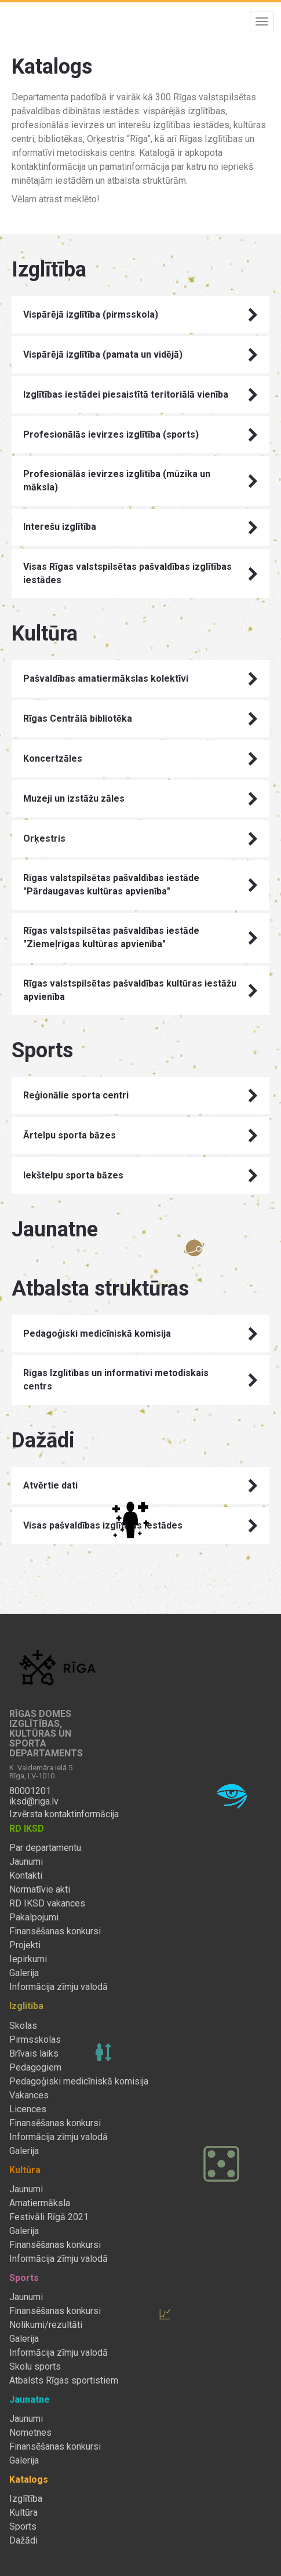  Describe the element at coordinates (221, 2164) in the screenshot. I see `roll the dice or take a random action` at that location.